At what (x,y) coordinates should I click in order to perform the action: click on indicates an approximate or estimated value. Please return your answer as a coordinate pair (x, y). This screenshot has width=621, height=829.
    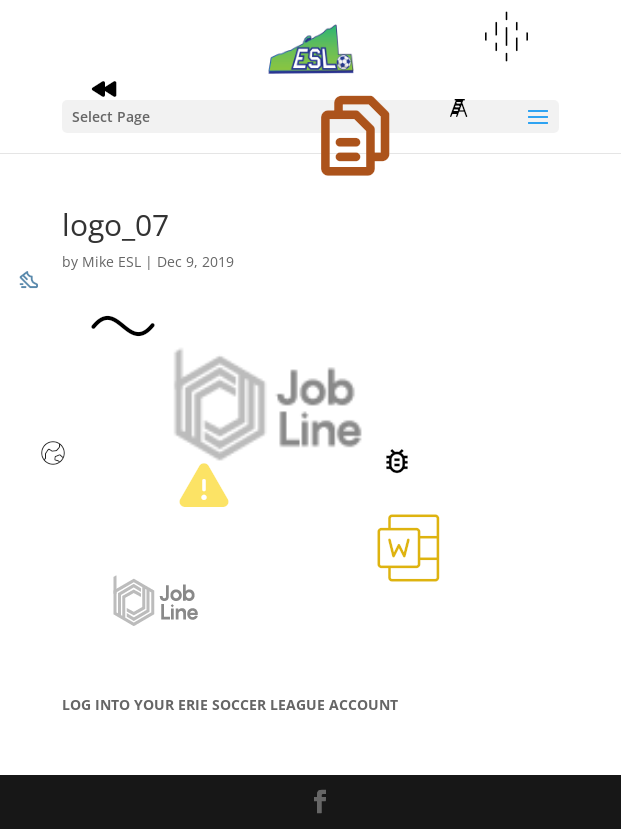
    Looking at the image, I should click on (123, 326).